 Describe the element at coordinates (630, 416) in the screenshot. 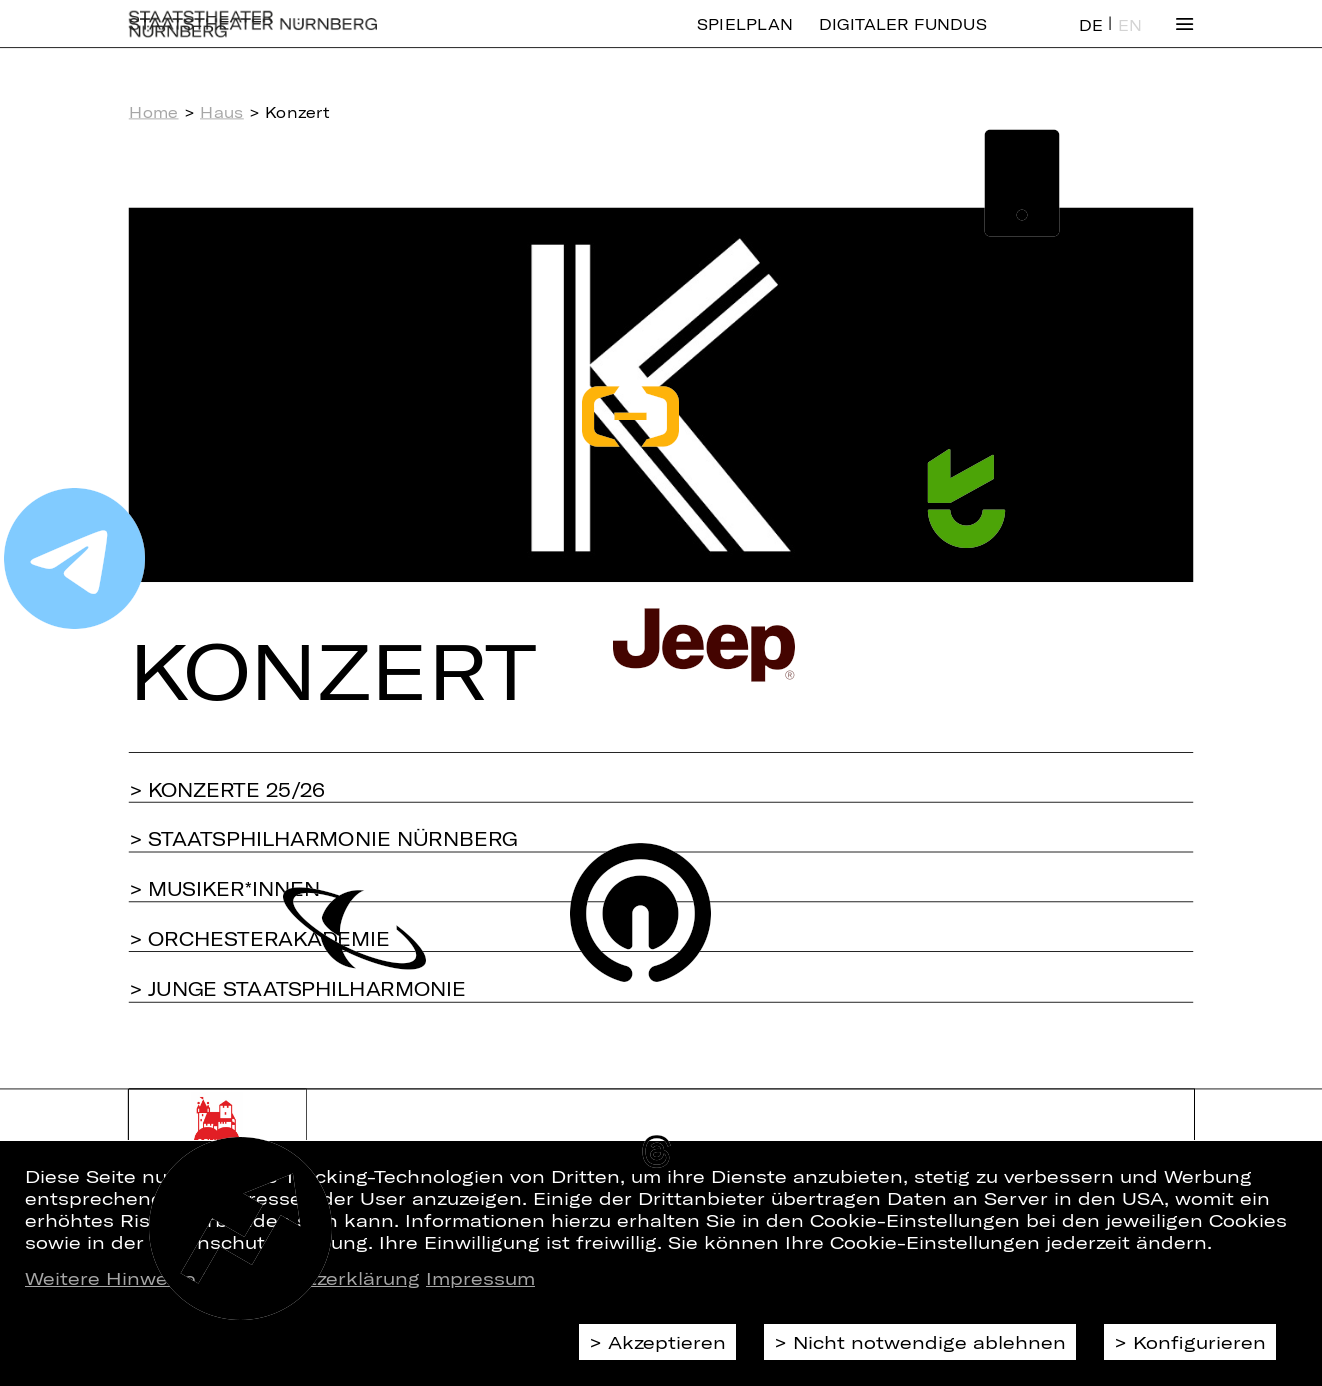

I see `Alibaba Cloud service or product` at that location.